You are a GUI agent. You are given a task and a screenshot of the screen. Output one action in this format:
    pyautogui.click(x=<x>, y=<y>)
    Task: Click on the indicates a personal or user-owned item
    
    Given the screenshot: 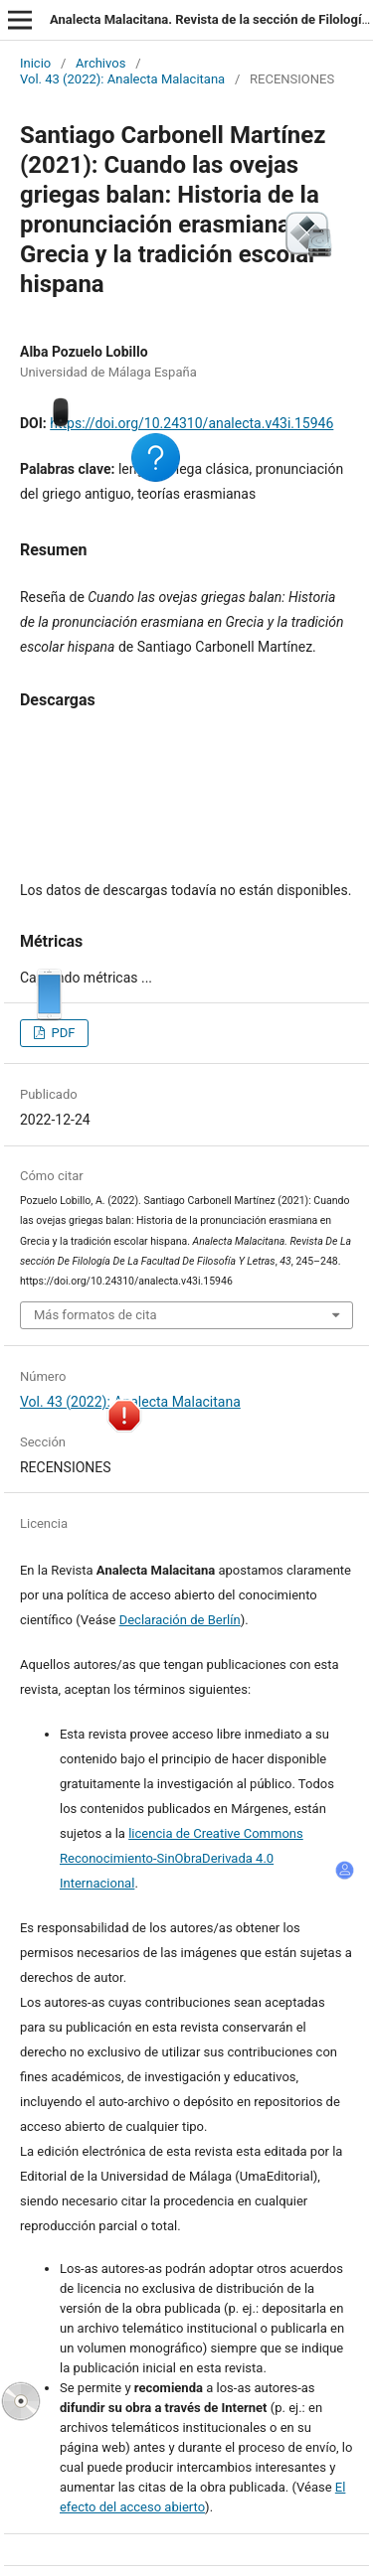 What is the action you would take?
    pyautogui.click(x=344, y=1870)
    